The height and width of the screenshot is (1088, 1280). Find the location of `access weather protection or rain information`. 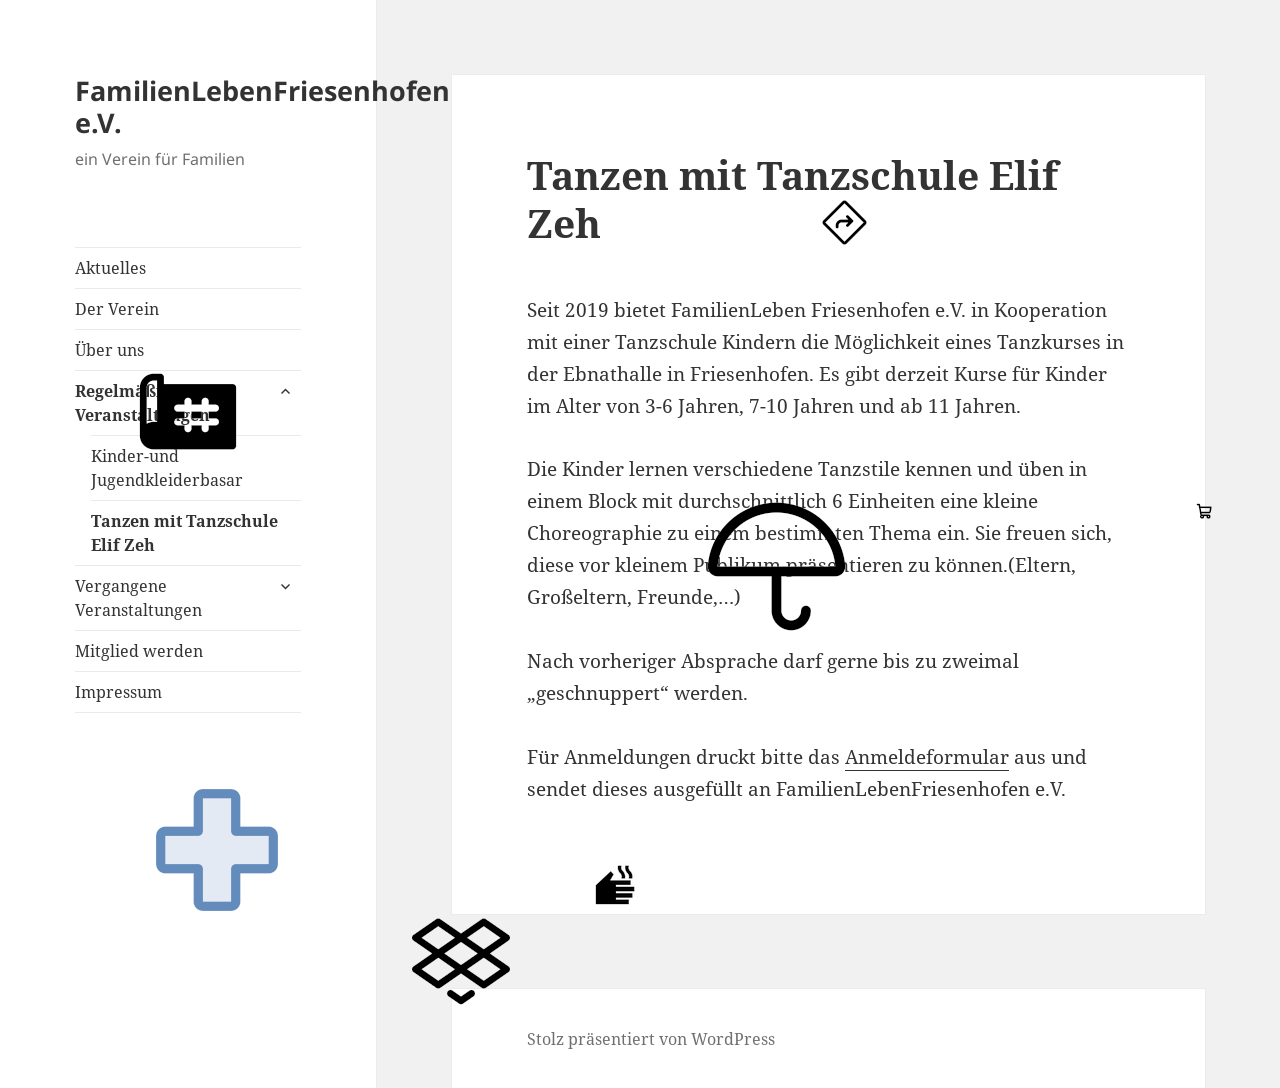

access weather protection or rain information is located at coordinates (776, 566).